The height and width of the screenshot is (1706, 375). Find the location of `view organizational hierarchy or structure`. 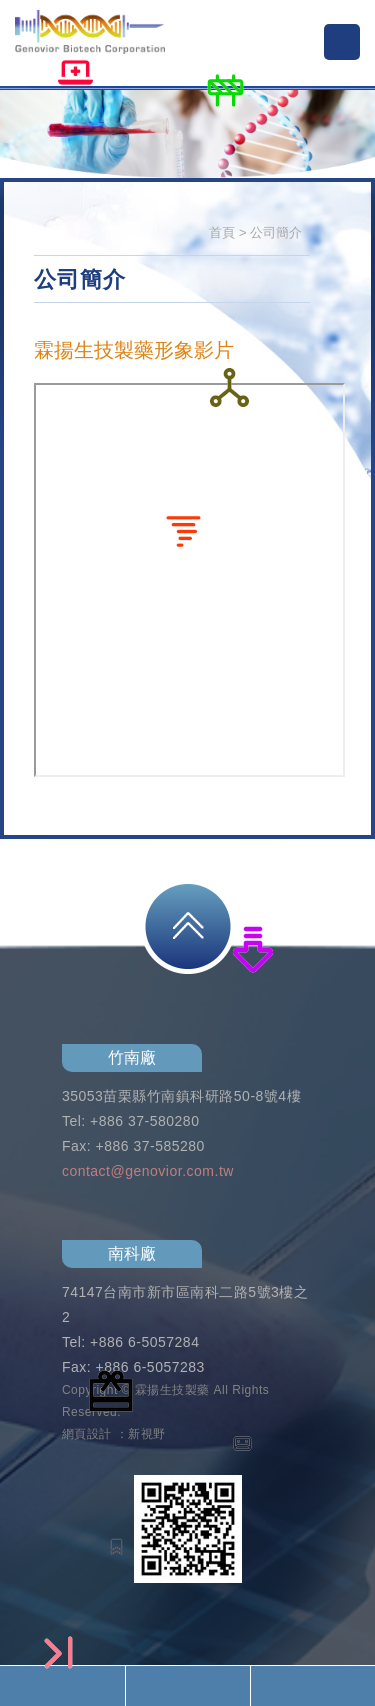

view organizational hierarchy or structure is located at coordinates (229, 387).